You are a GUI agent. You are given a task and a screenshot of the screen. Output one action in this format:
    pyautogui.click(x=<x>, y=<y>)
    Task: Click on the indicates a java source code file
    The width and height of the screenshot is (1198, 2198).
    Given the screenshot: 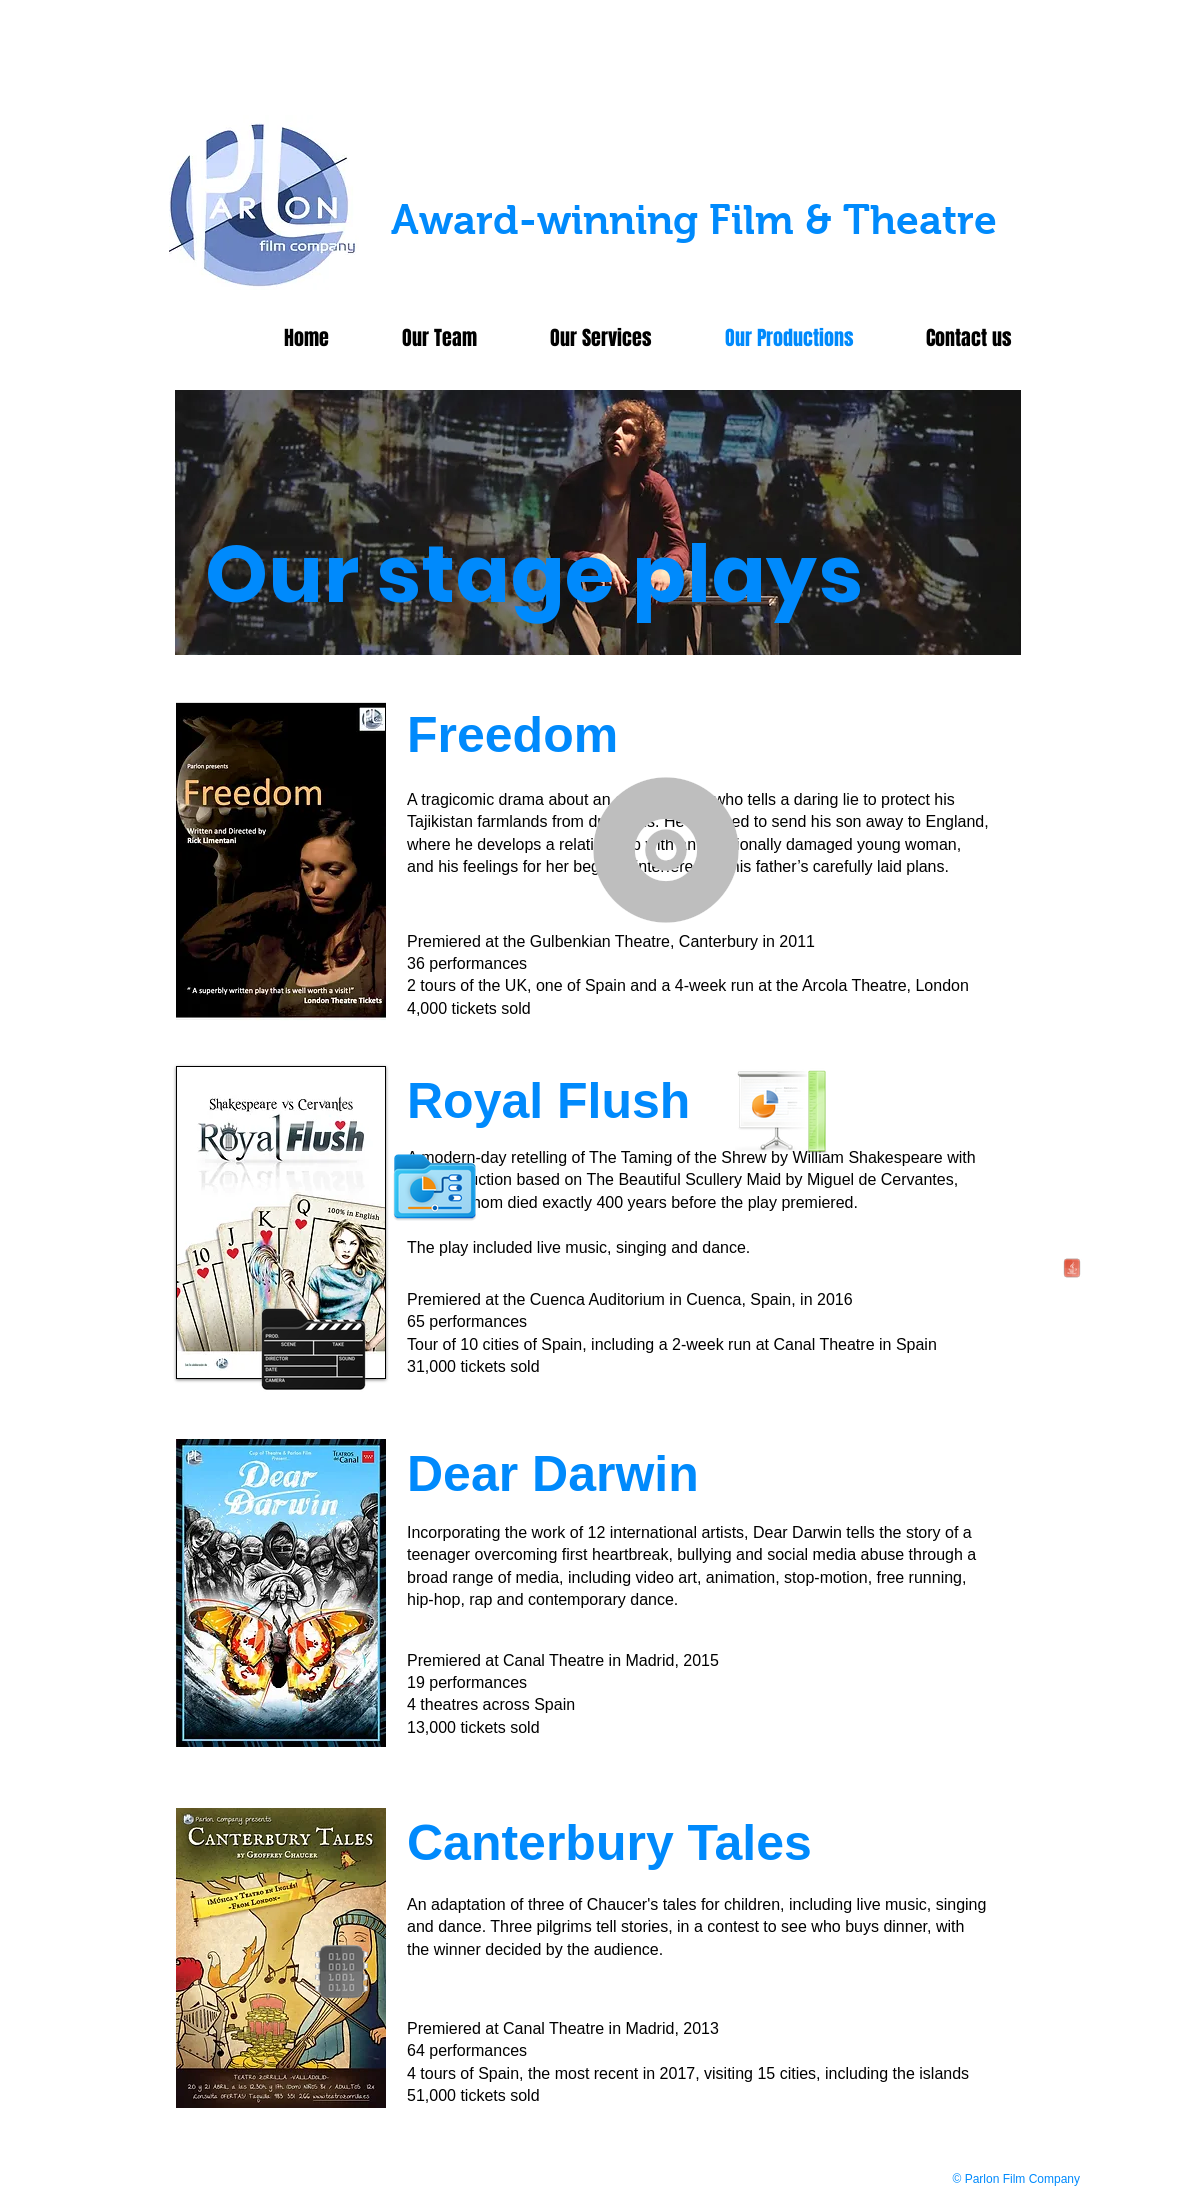 What is the action you would take?
    pyautogui.click(x=1072, y=1268)
    